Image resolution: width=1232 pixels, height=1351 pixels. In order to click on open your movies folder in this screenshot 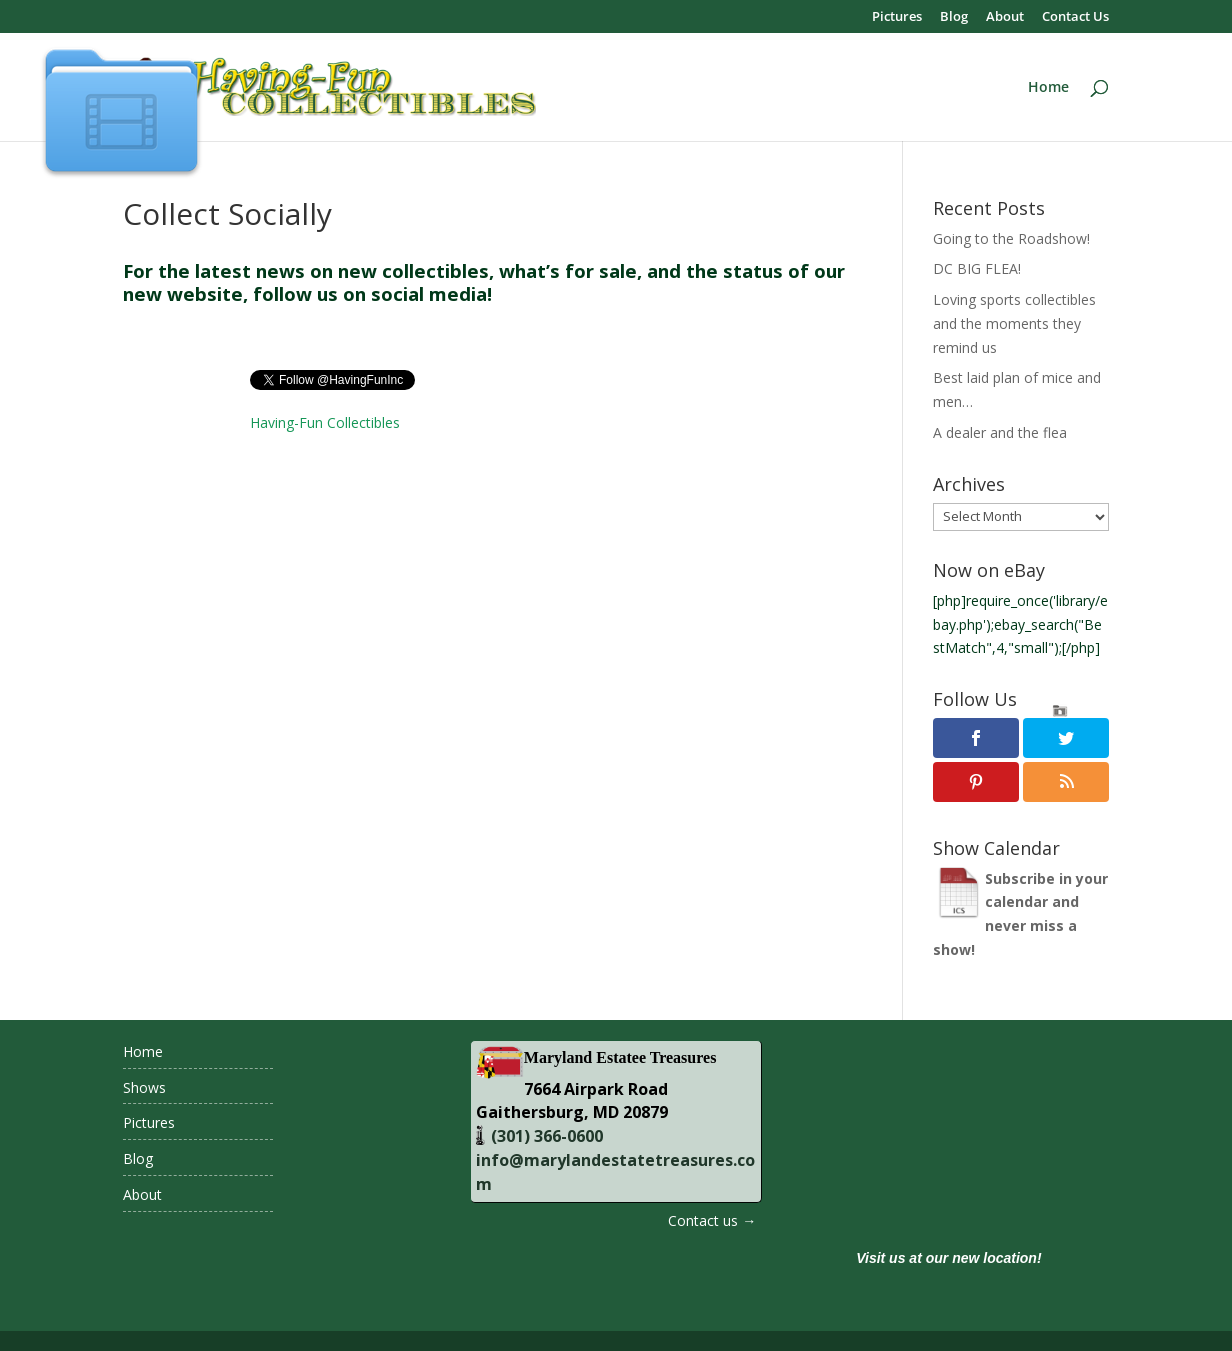, I will do `click(121, 110)`.